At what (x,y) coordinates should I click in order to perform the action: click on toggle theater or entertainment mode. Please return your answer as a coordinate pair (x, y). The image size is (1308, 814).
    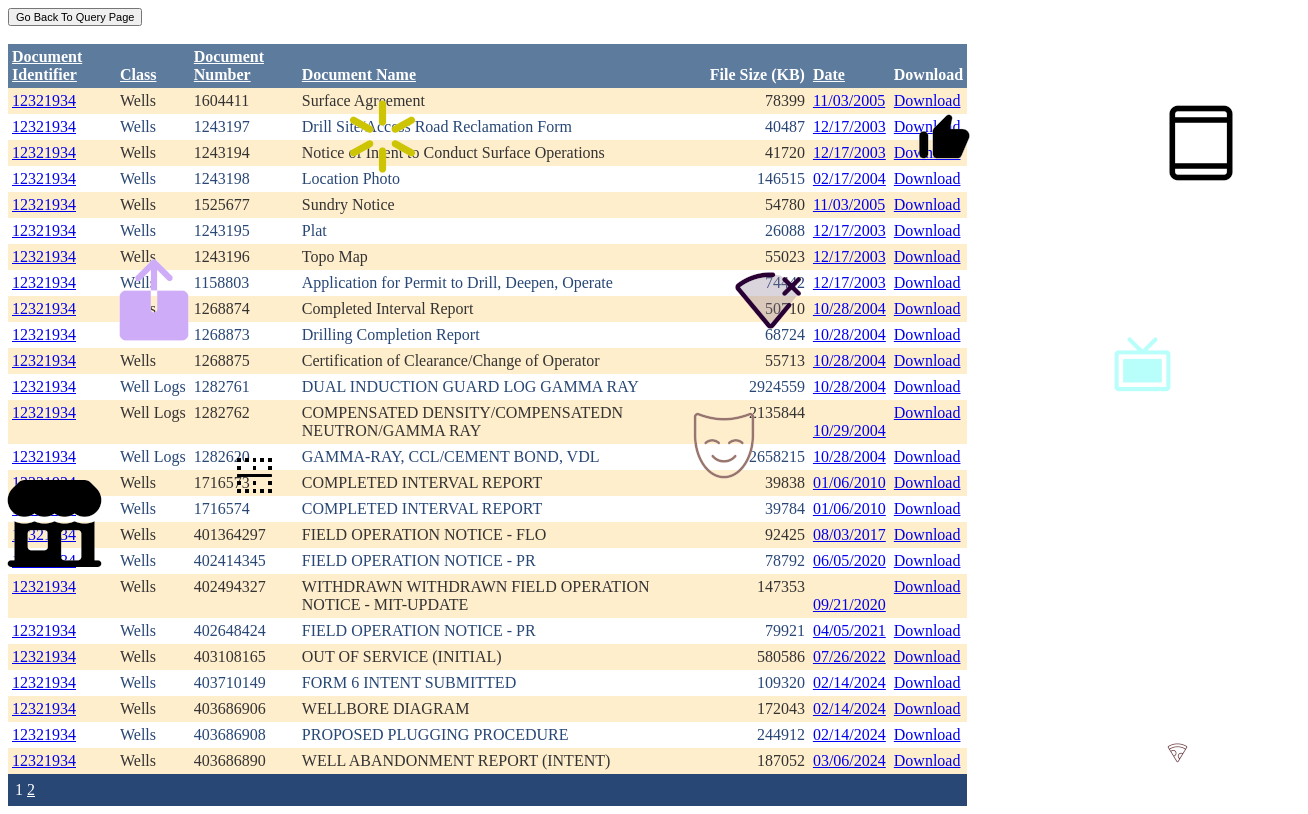
    Looking at the image, I should click on (724, 443).